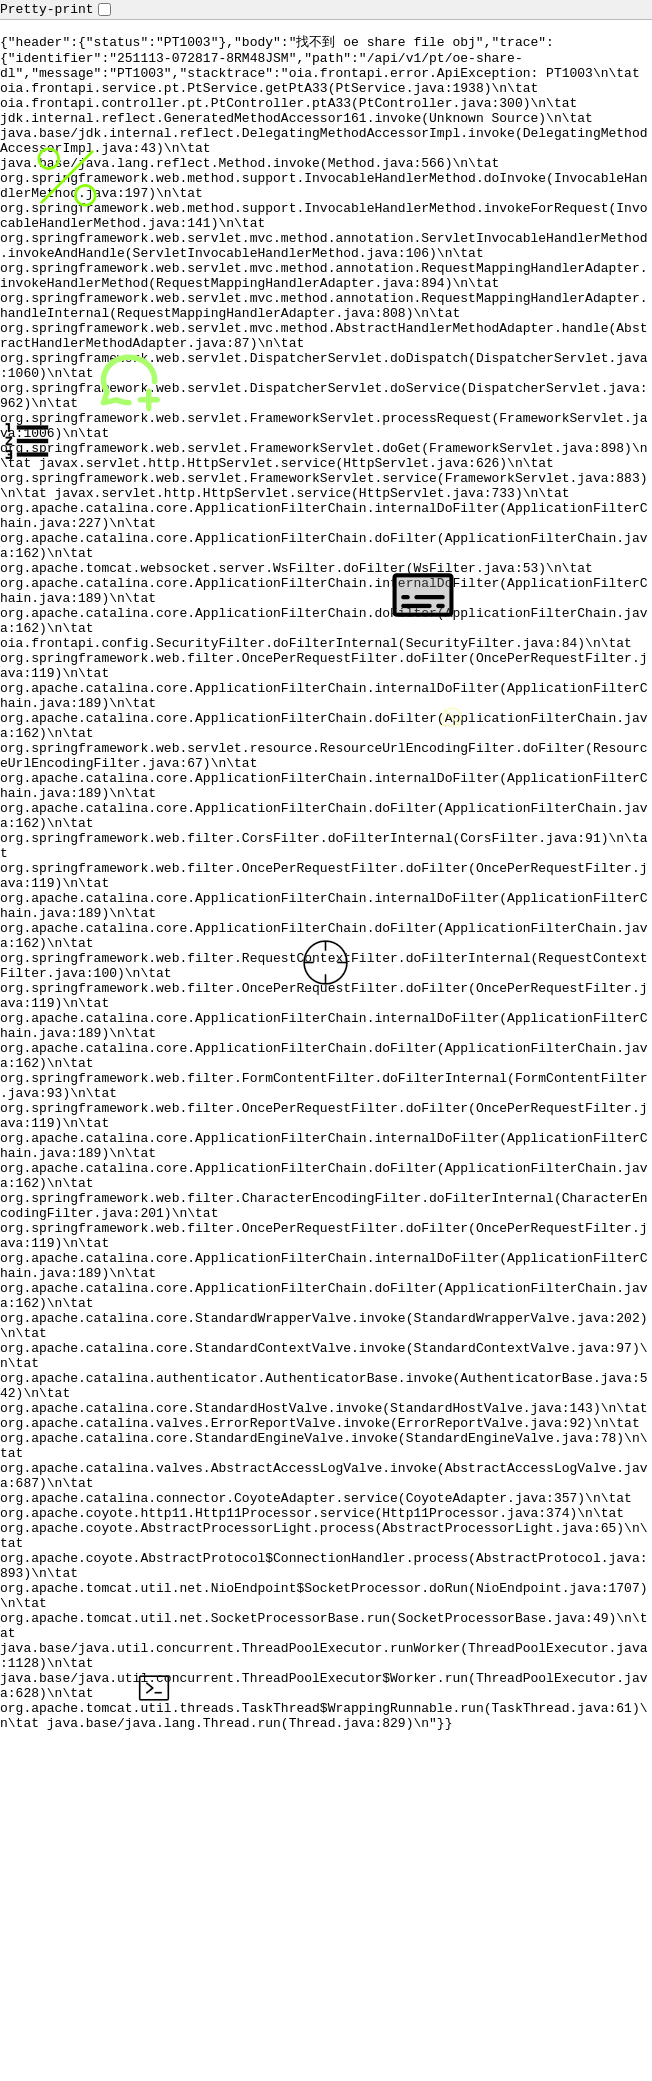 This screenshot has width=652, height=2081. Describe the element at coordinates (28, 441) in the screenshot. I see `create a numbered list` at that location.